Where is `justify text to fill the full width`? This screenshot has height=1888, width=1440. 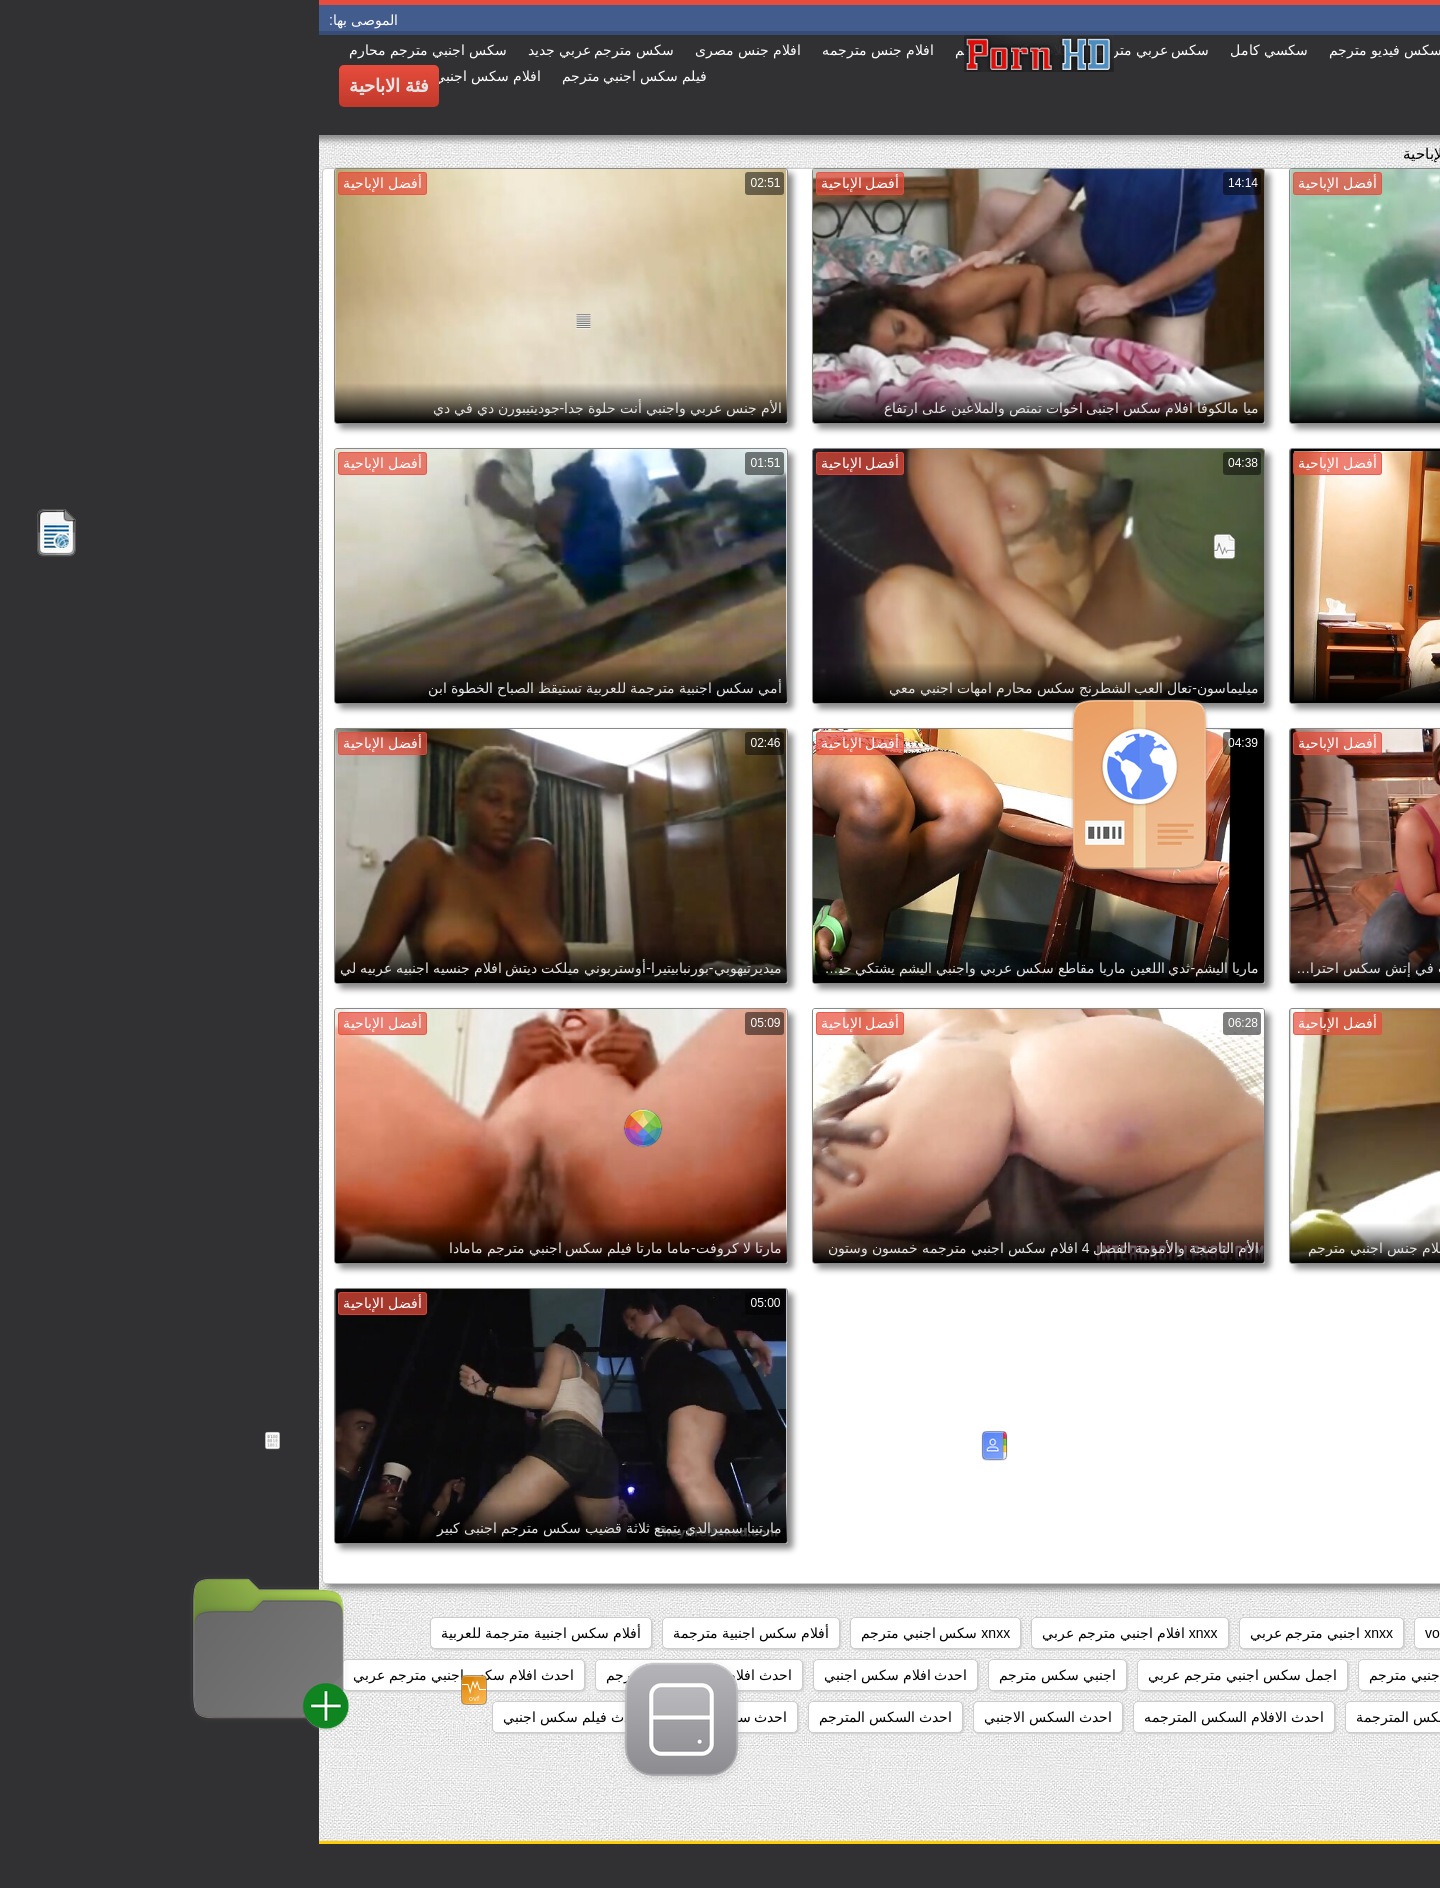
justify text to fill the full width is located at coordinates (583, 321).